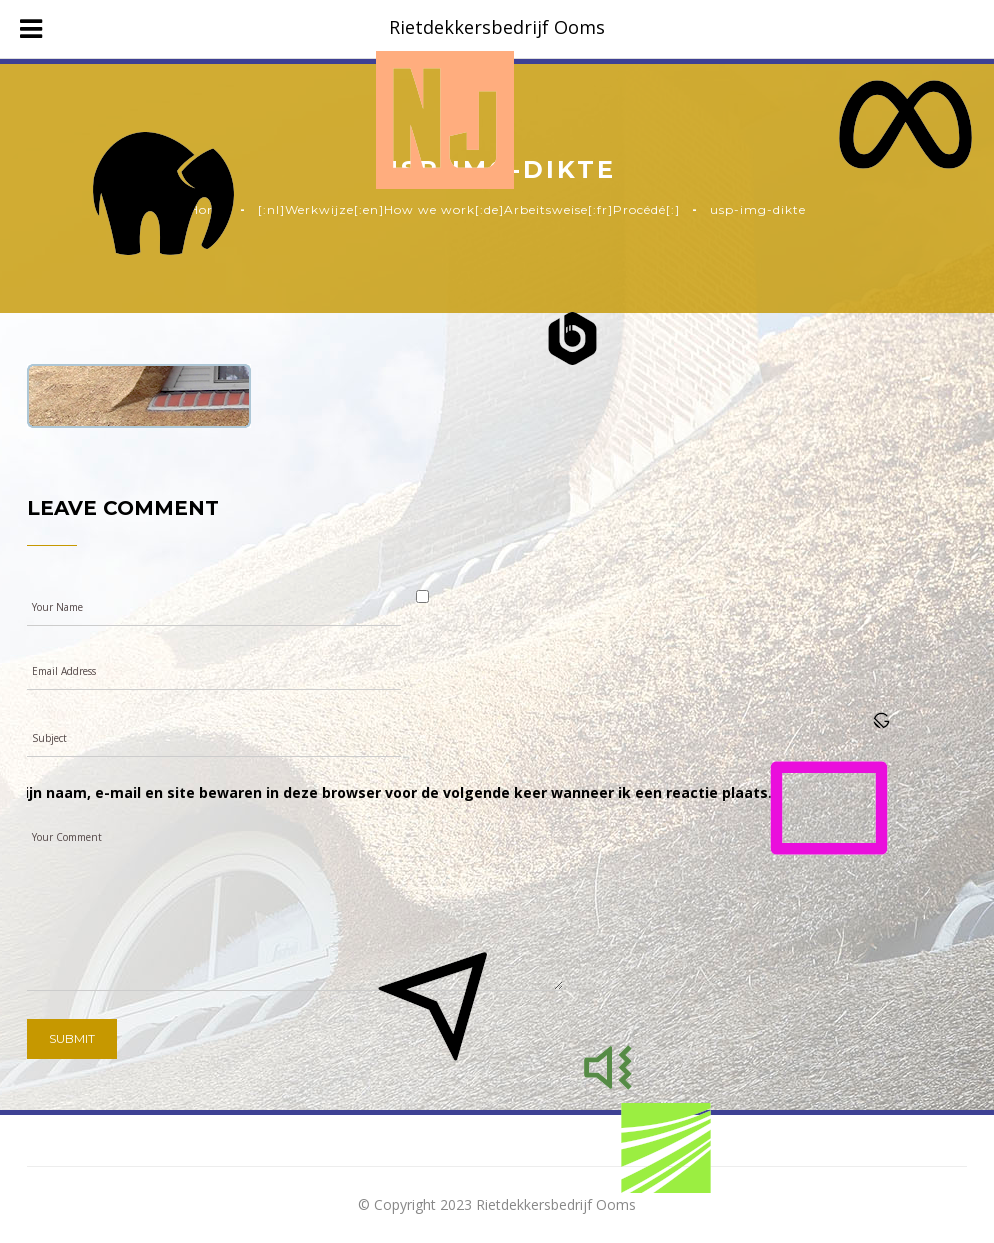 The width and height of the screenshot is (994, 1243). What do you see at coordinates (905, 124) in the screenshot?
I see `meta company logo` at bounding box center [905, 124].